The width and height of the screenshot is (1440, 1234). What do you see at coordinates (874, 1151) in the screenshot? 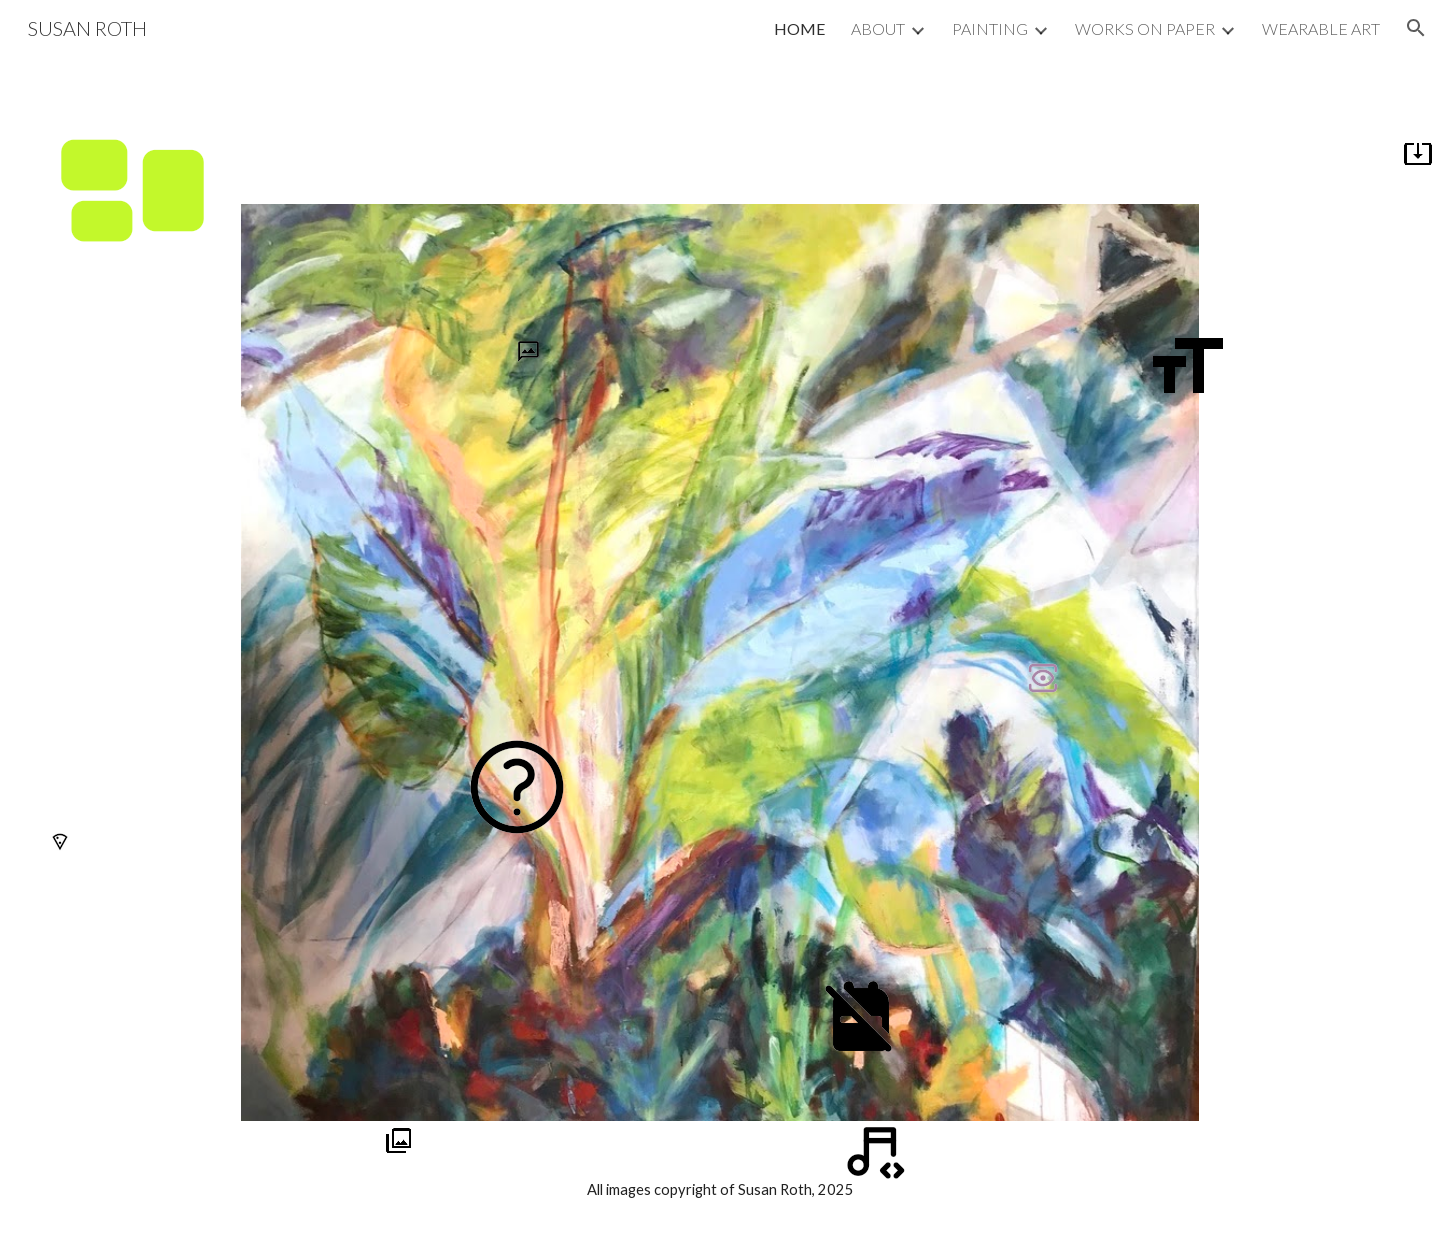
I see `access music coding or audio development tools` at bounding box center [874, 1151].